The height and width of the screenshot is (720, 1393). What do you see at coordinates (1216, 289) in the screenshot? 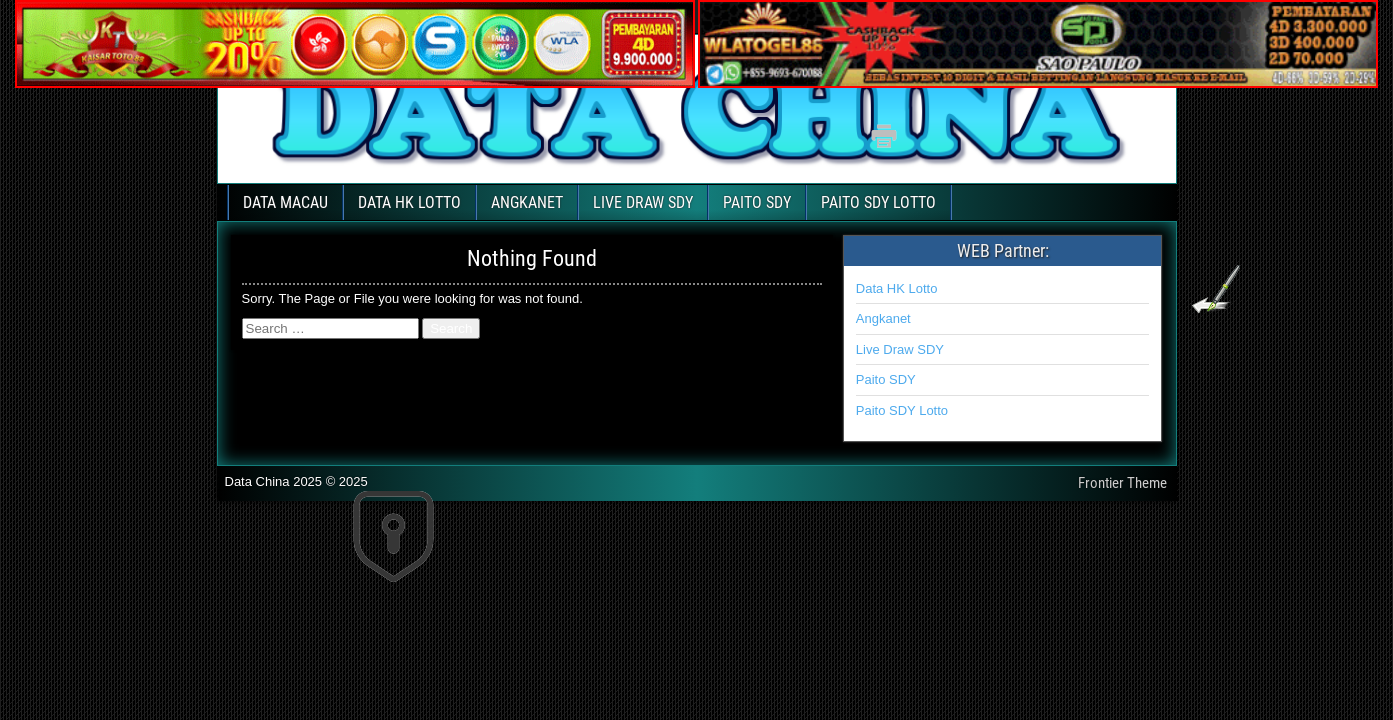
I see `switch text direction to right-to-left` at bounding box center [1216, 289].